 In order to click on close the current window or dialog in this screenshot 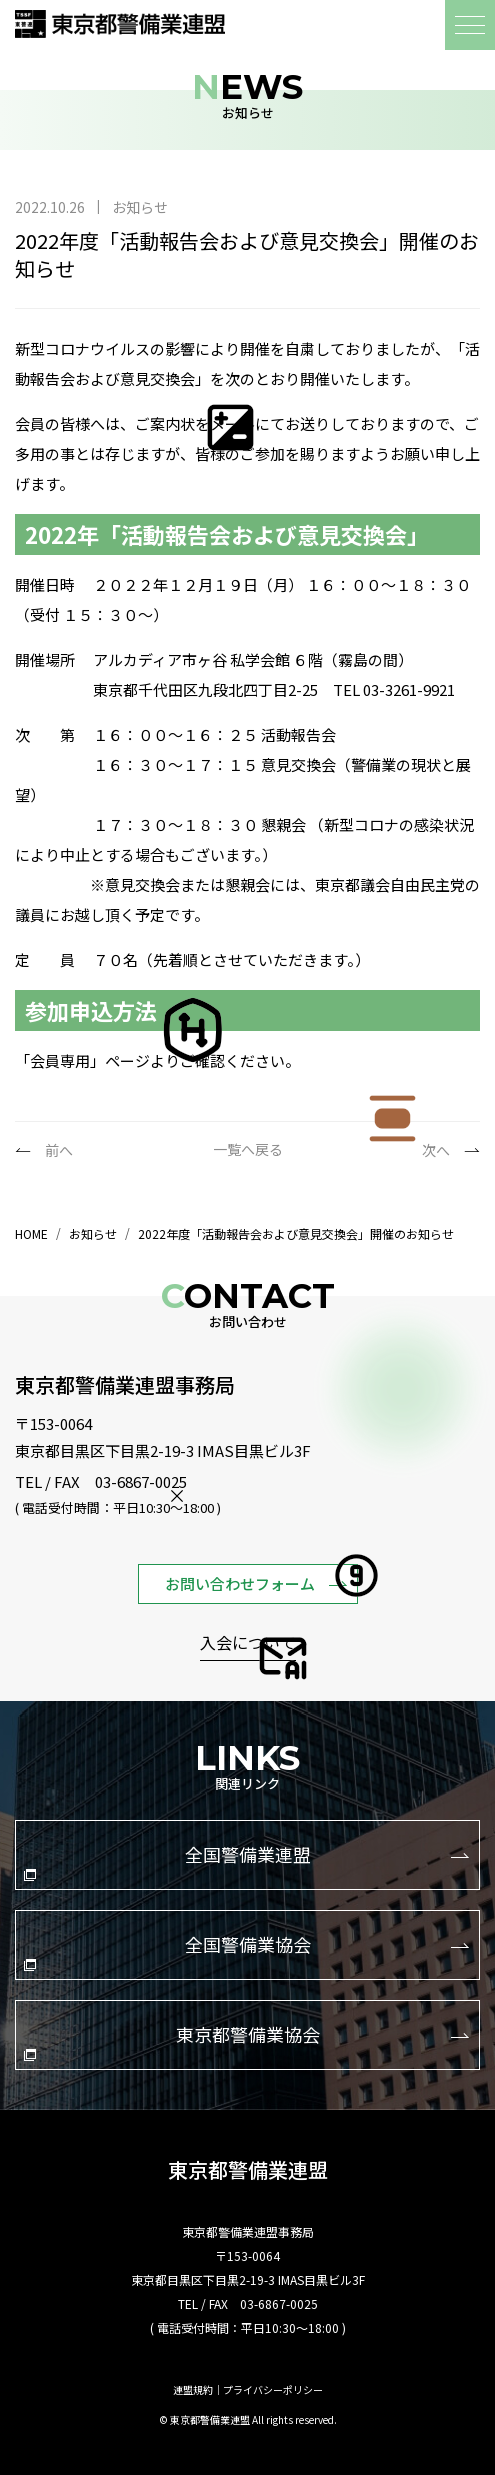, I will do `click(177, 1496)`.